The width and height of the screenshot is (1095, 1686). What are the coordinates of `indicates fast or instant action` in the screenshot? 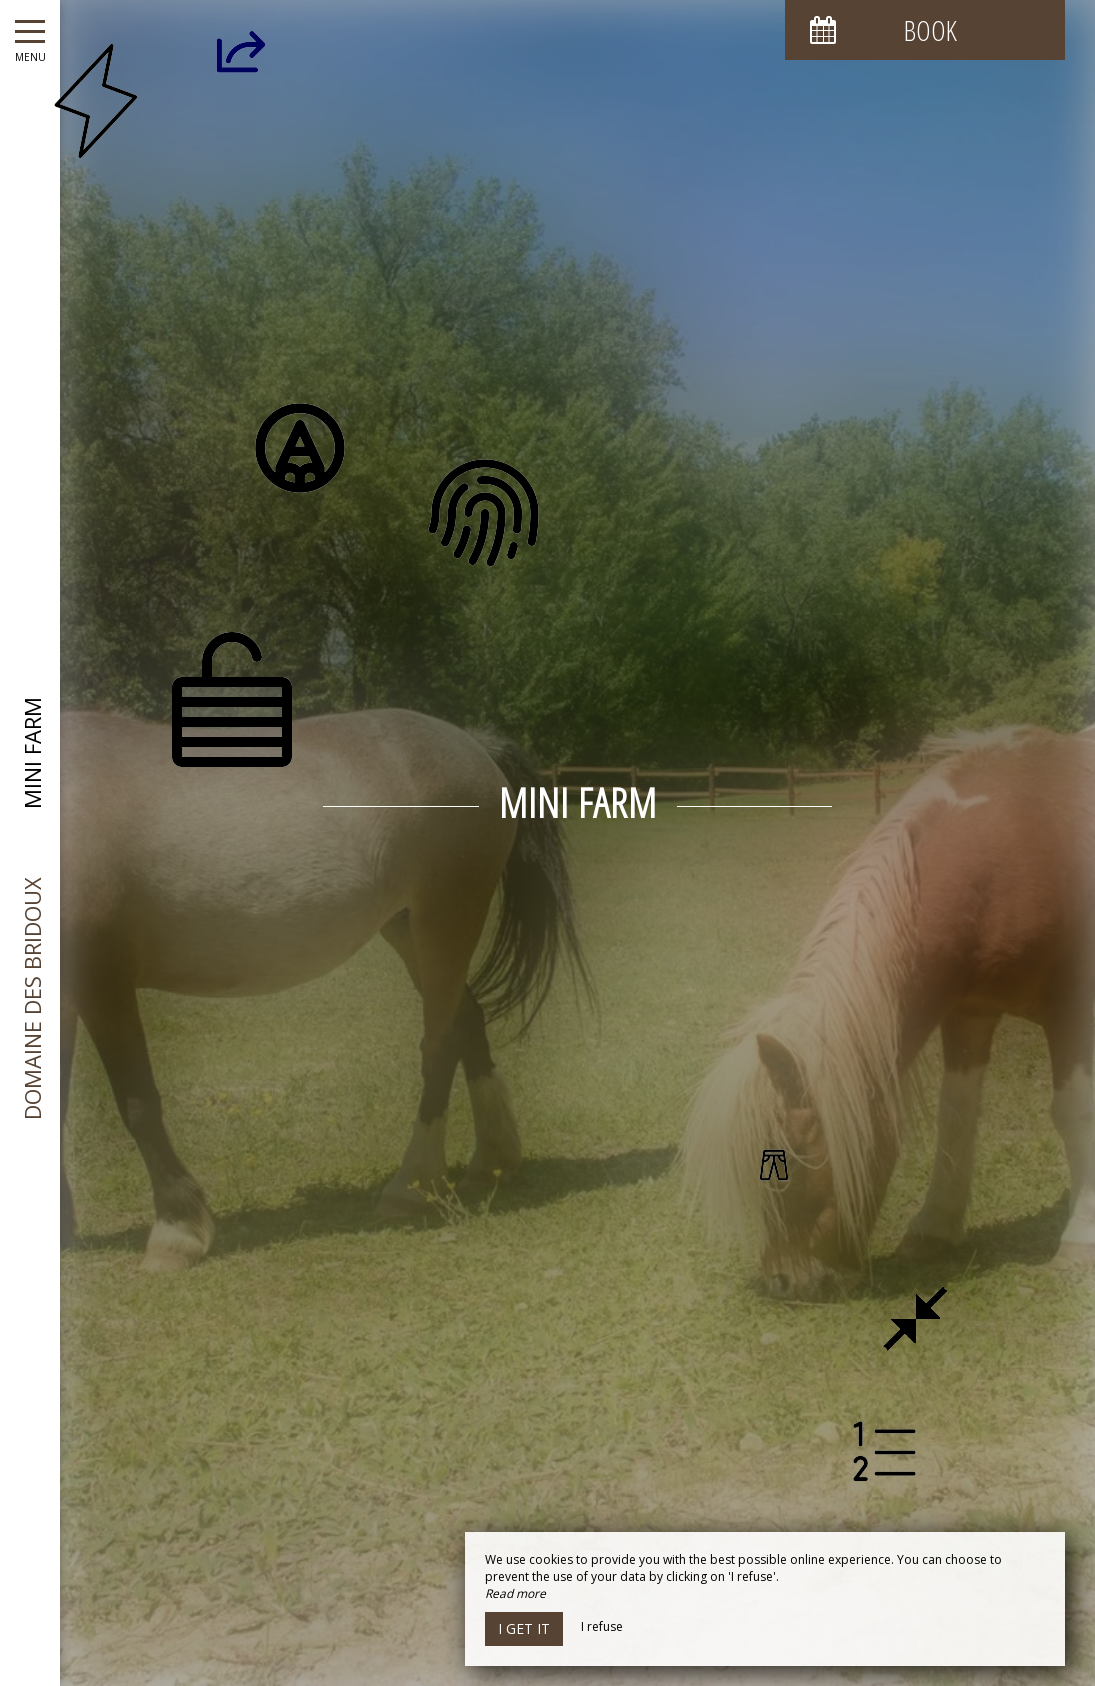 It's located at (96, 101).